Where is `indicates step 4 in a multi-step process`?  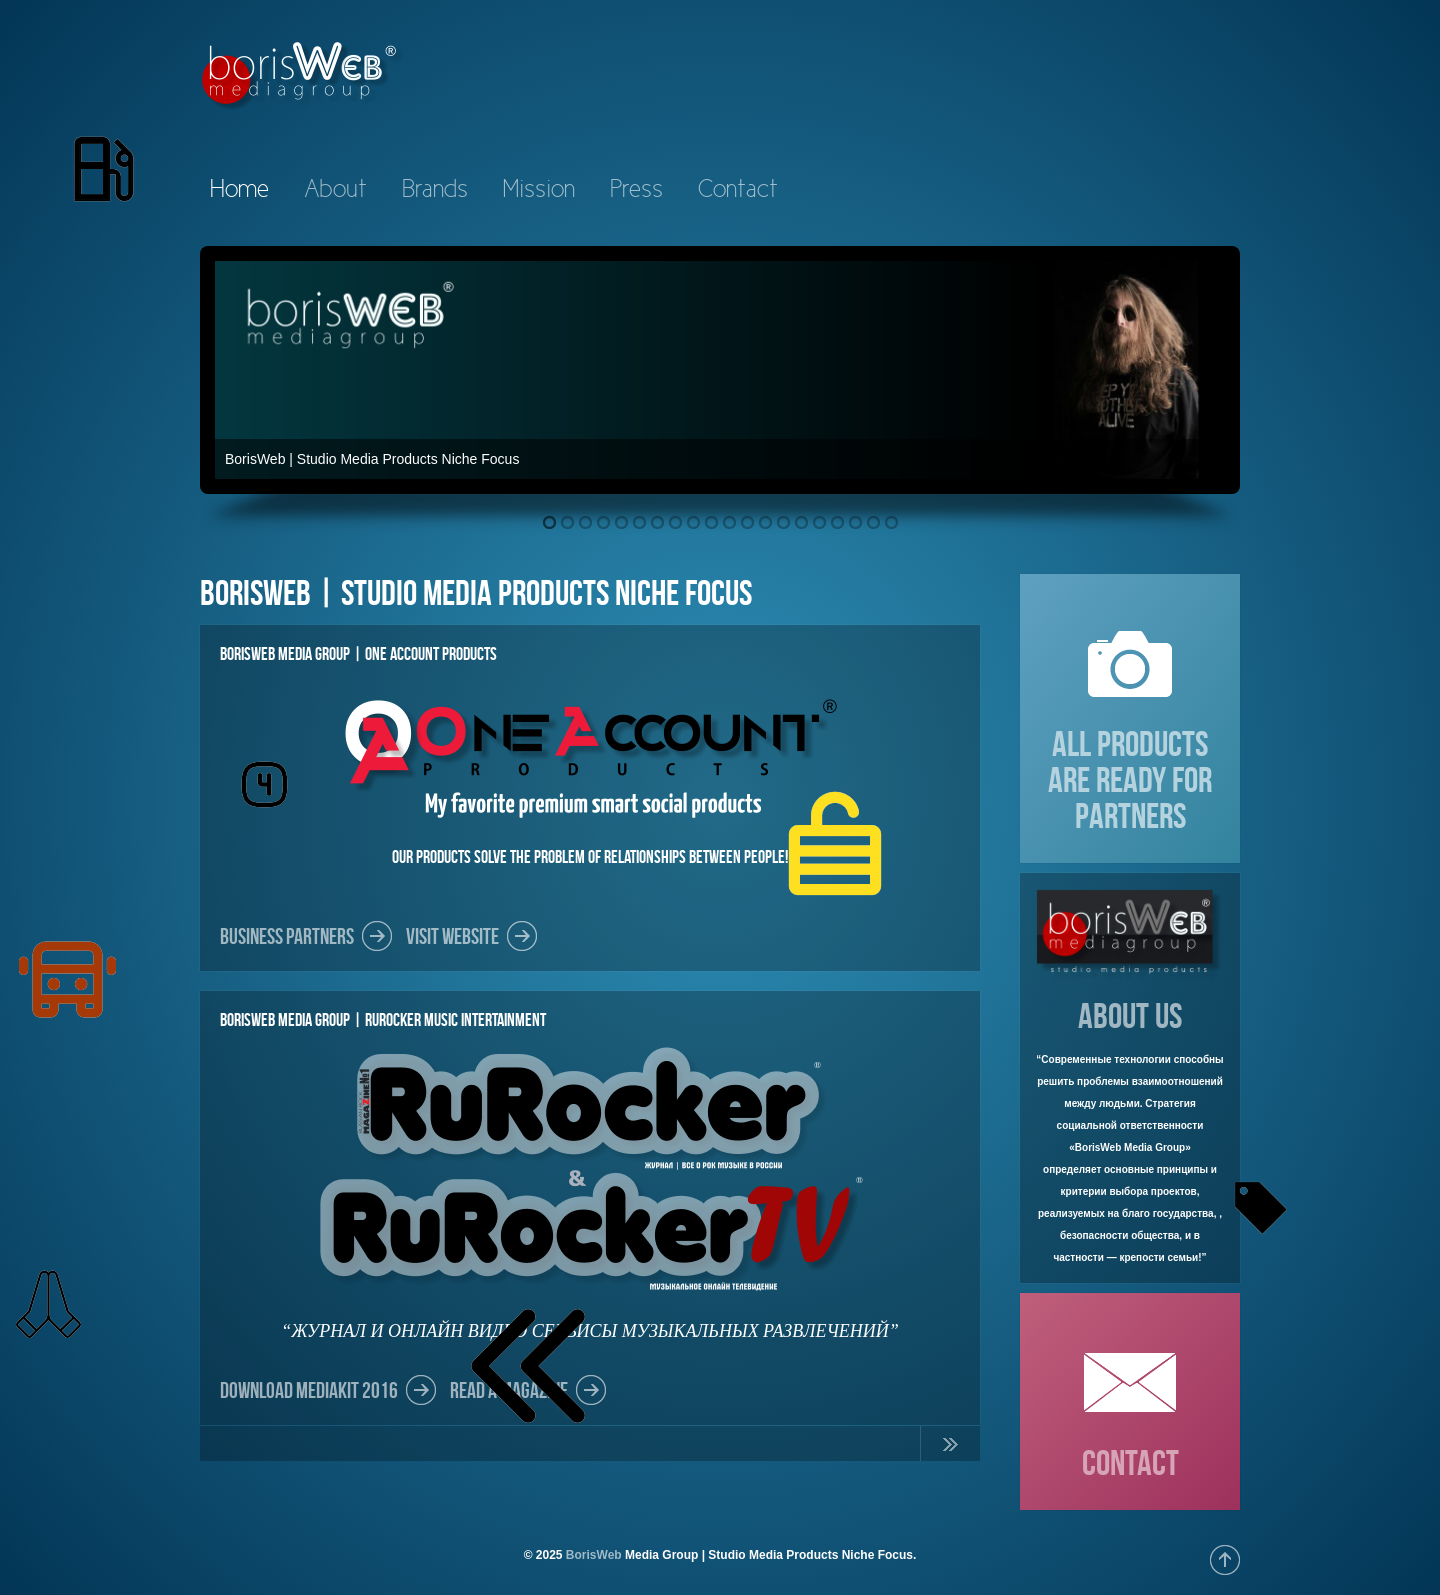 indicates step 4 in a multi-step process is located at coordinates (264, 784).